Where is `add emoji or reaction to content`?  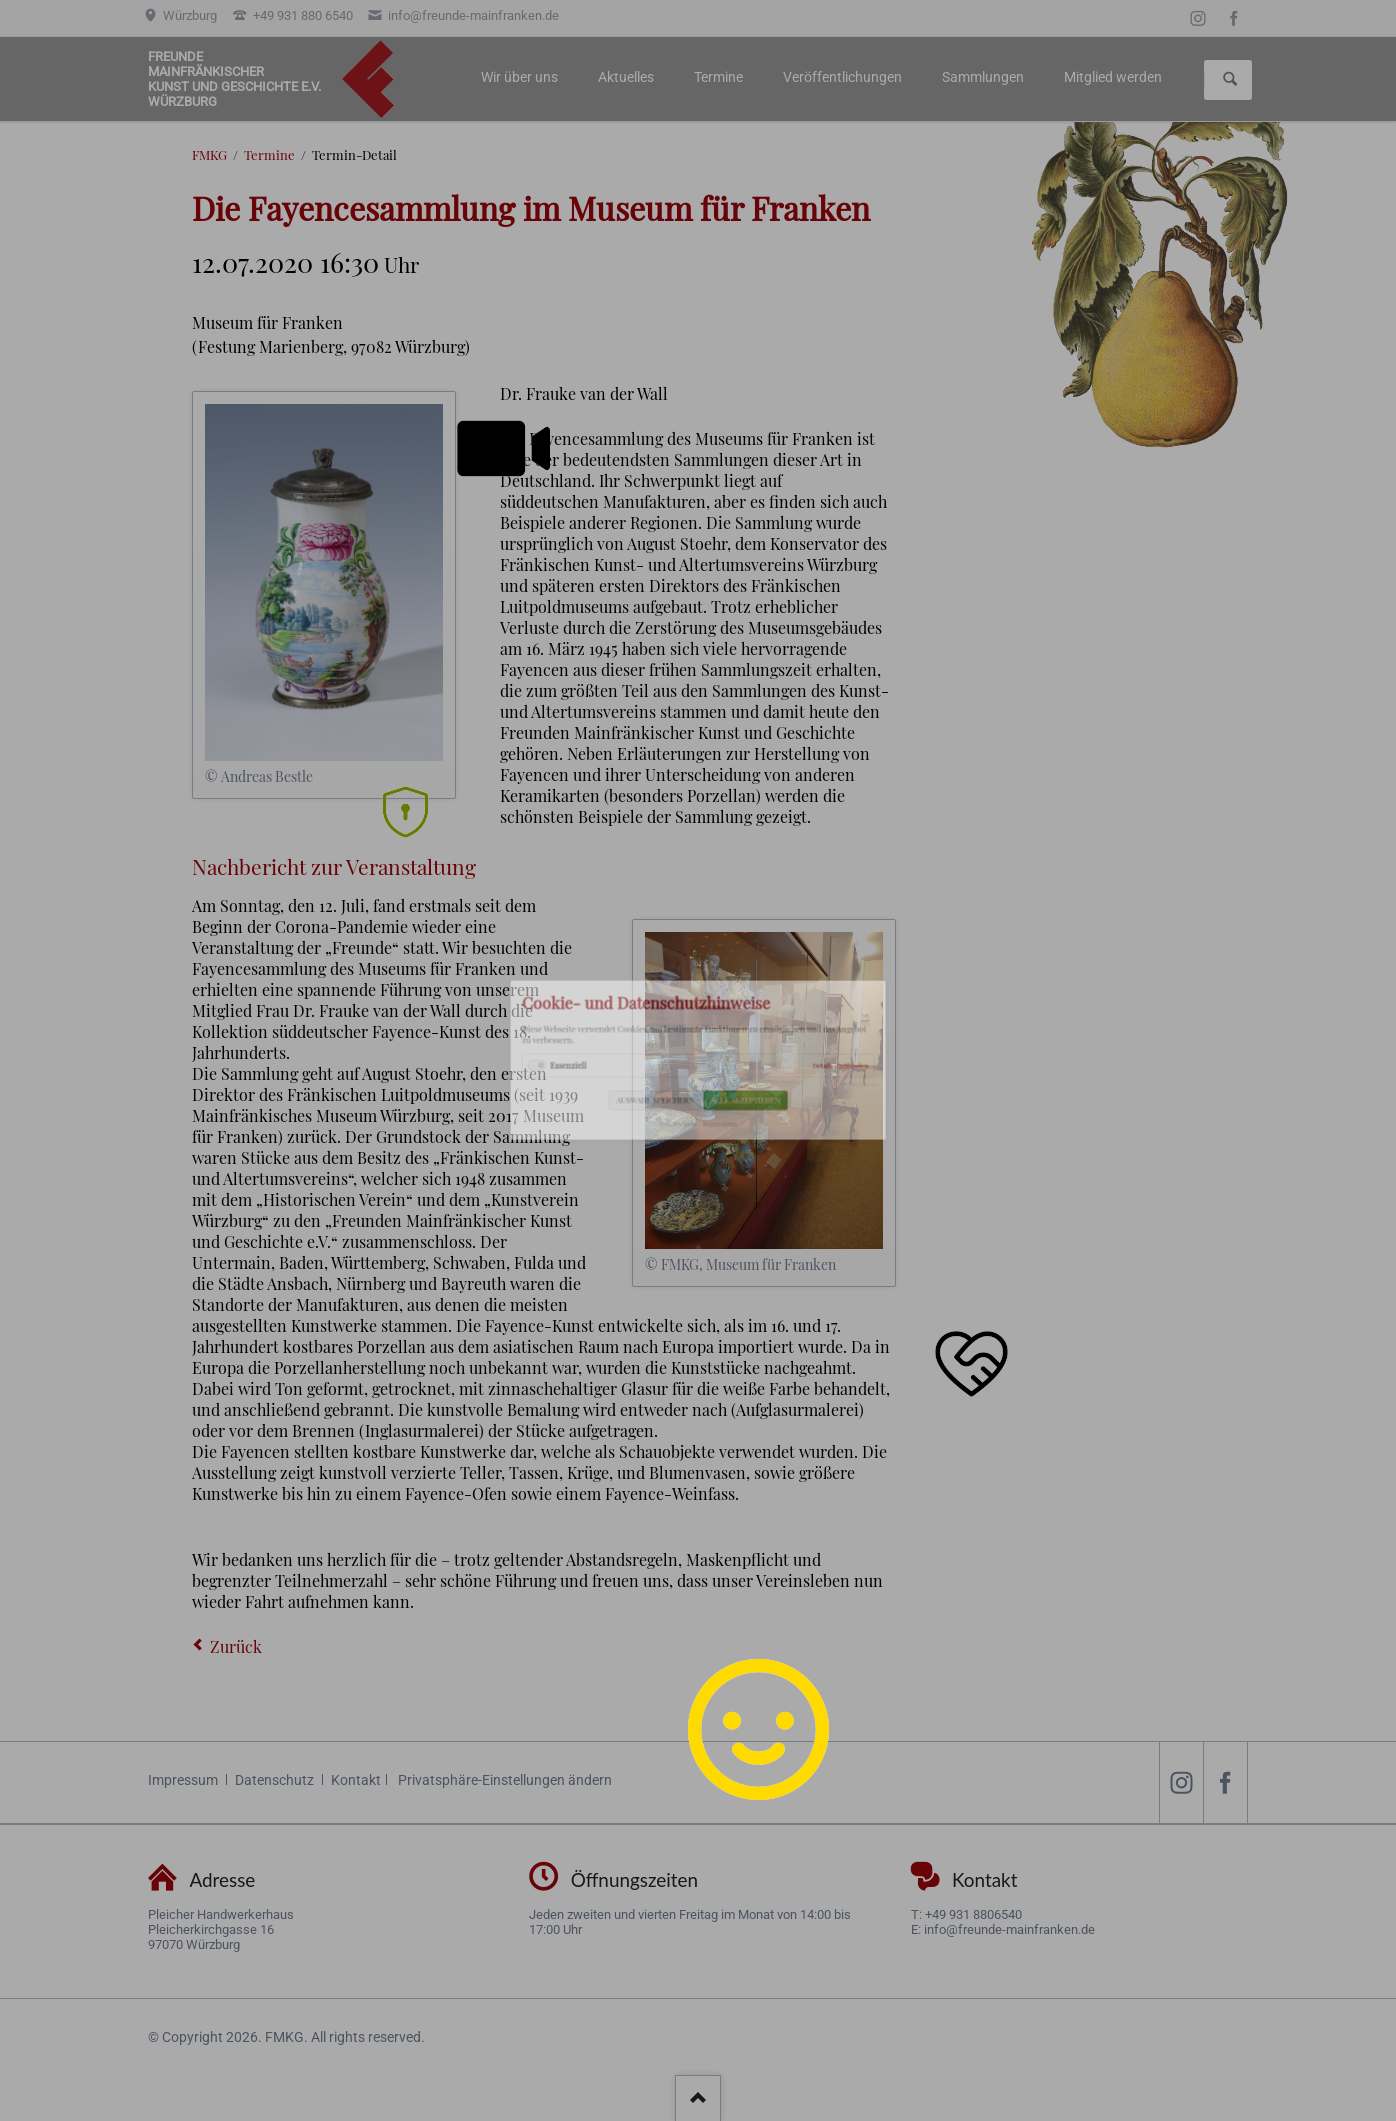
add emoji or reaction to content is located at coordinates (758, 1729).